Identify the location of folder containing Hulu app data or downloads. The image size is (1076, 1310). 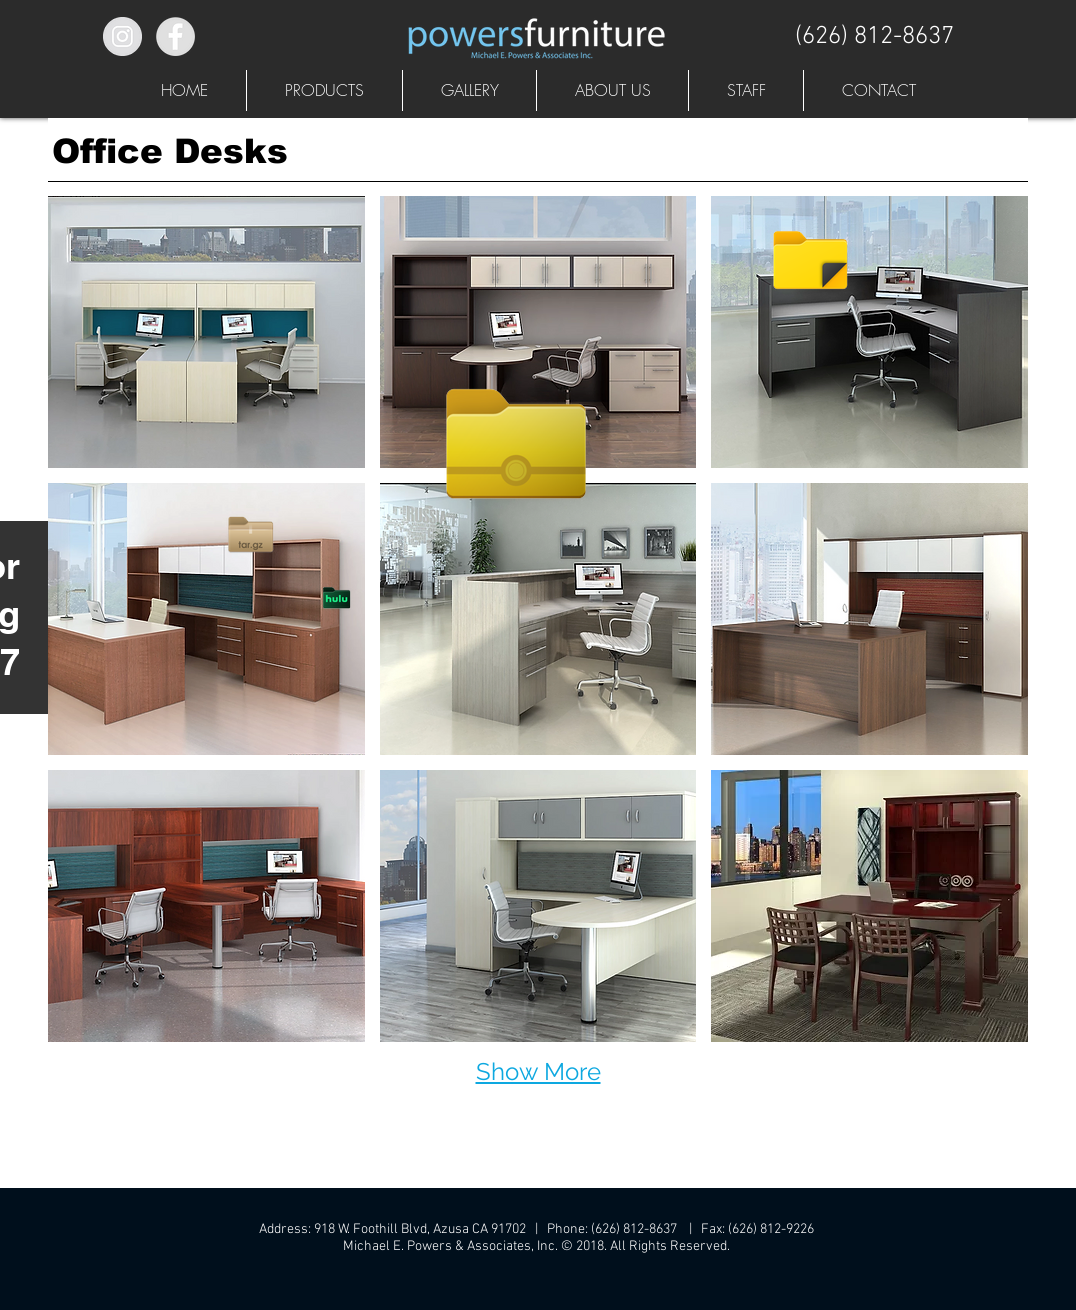
(336, 598).